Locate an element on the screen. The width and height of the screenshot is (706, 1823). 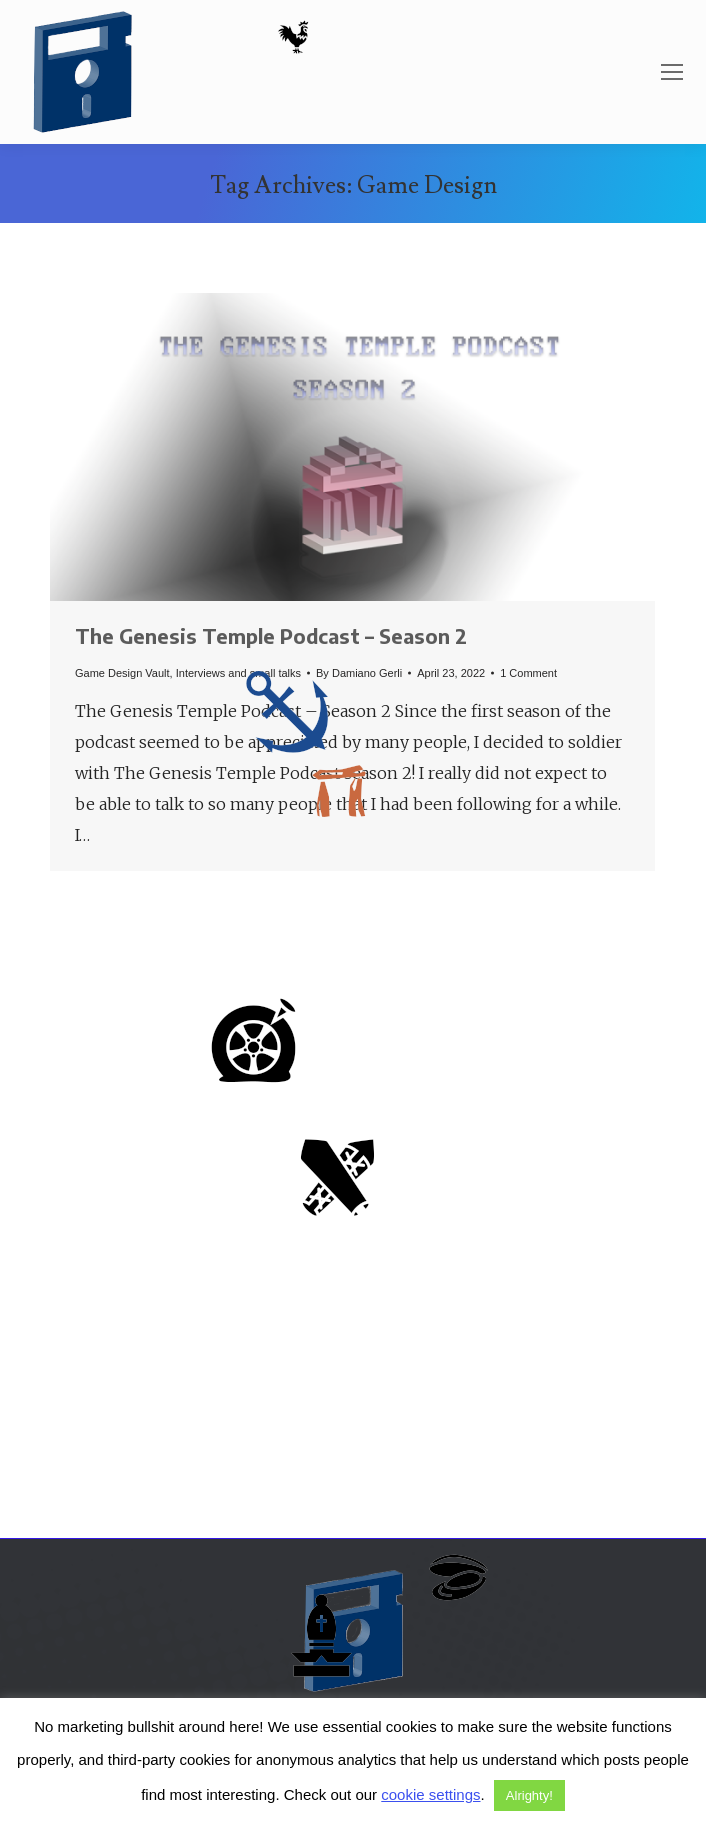
select the bishop piece in a chess game is located at coordinates (321, 1635).